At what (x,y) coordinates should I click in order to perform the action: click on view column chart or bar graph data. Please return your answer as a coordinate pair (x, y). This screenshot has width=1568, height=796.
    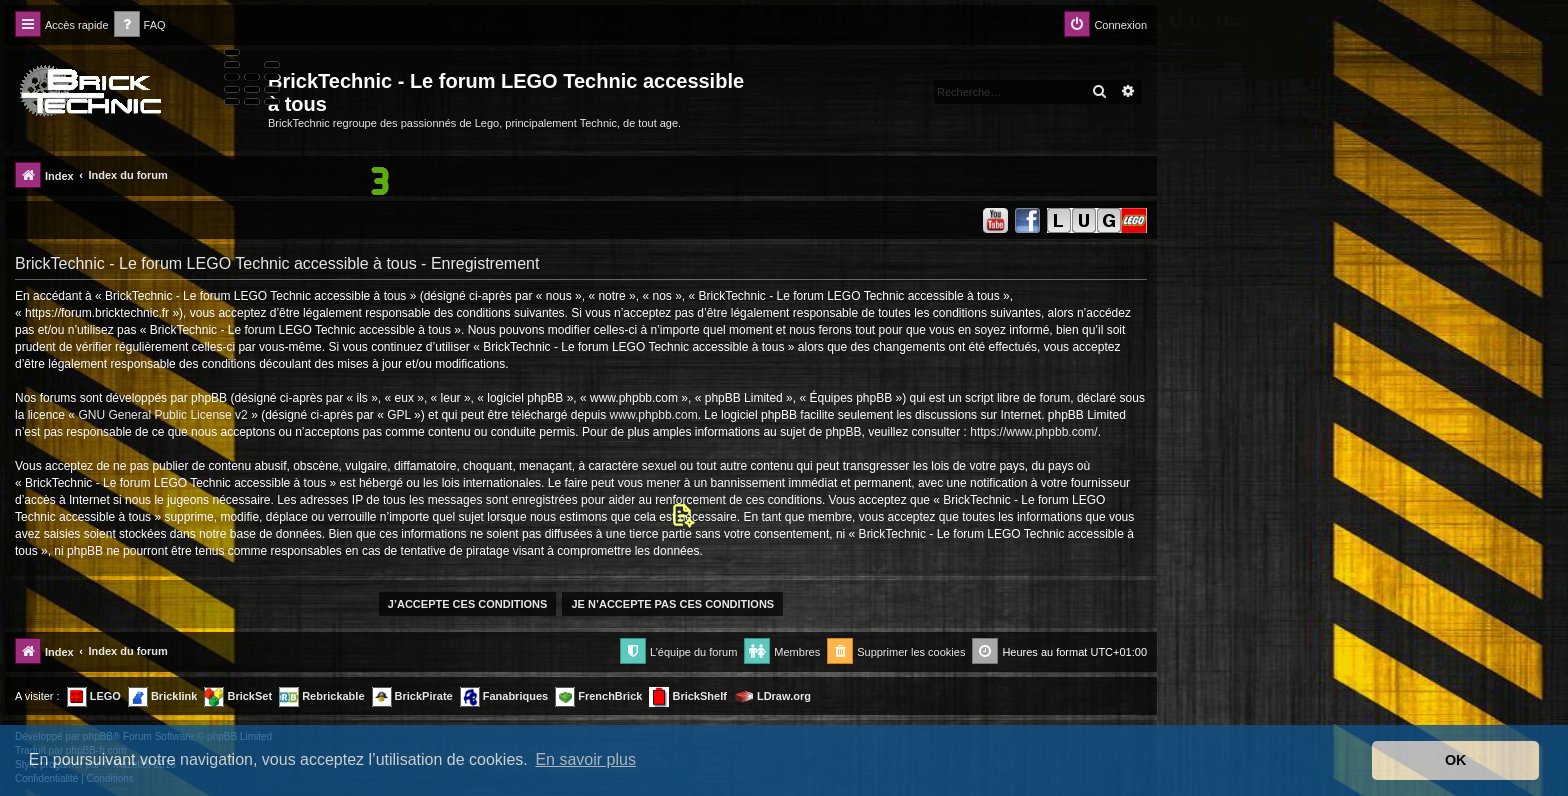
    Looking at the image, I should click on (252, 77).